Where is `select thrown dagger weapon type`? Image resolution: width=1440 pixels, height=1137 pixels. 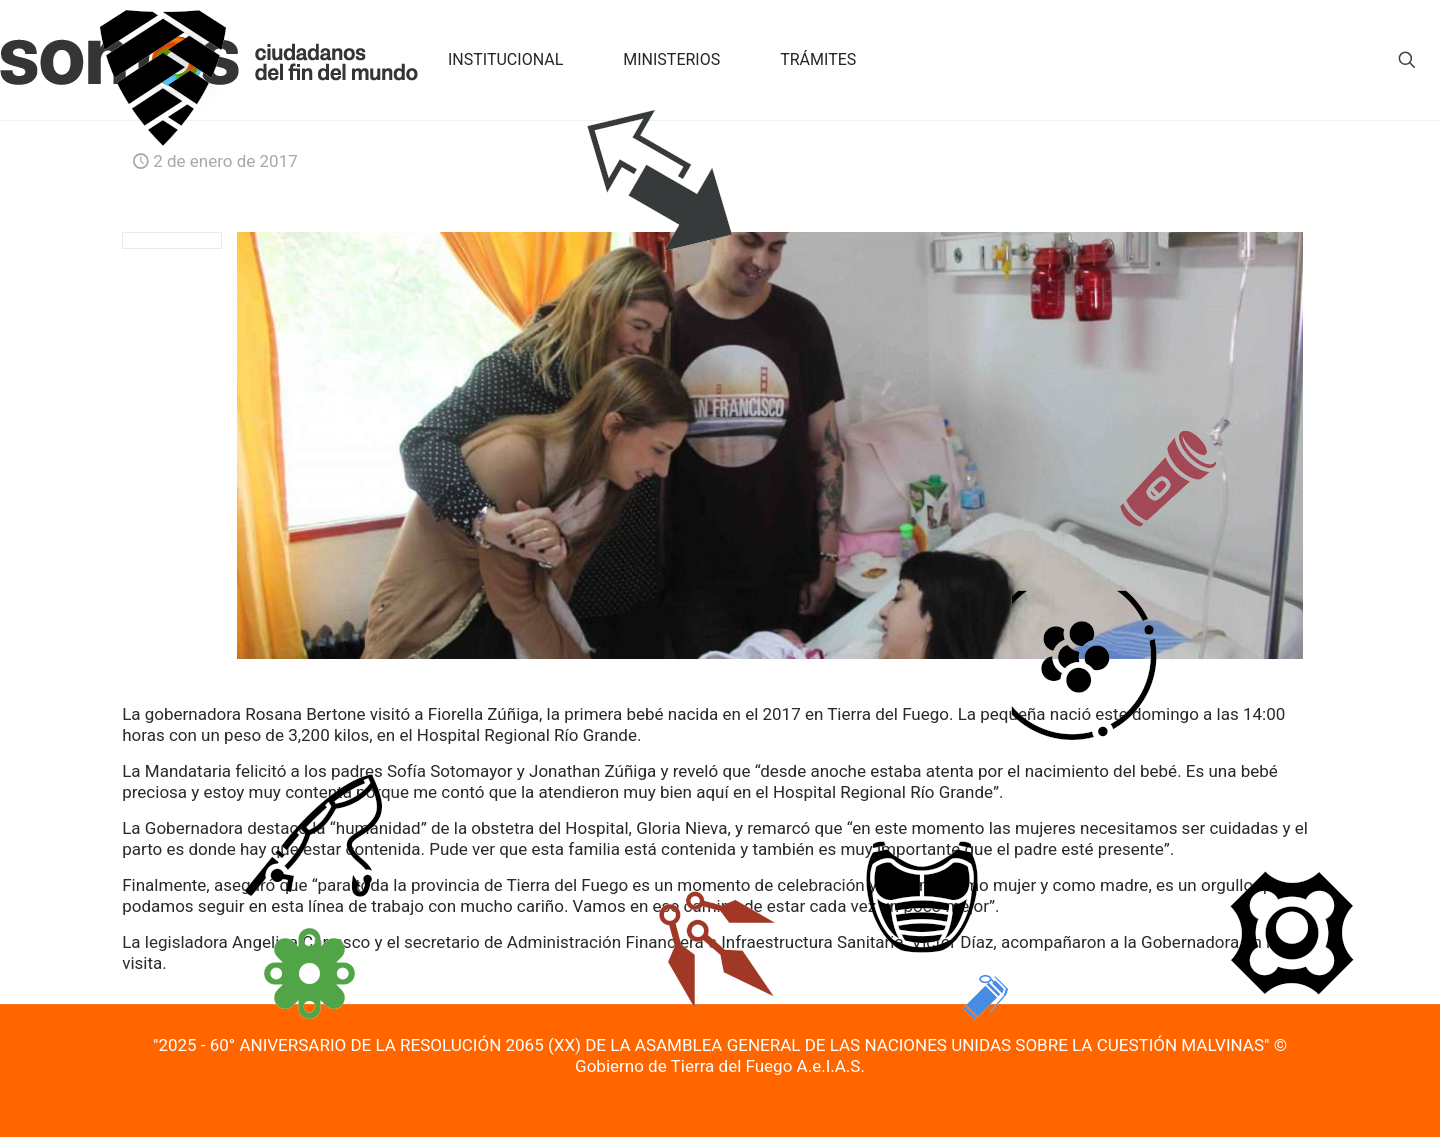 select thrown dagger weapon type is located at coordinates (717, 950).